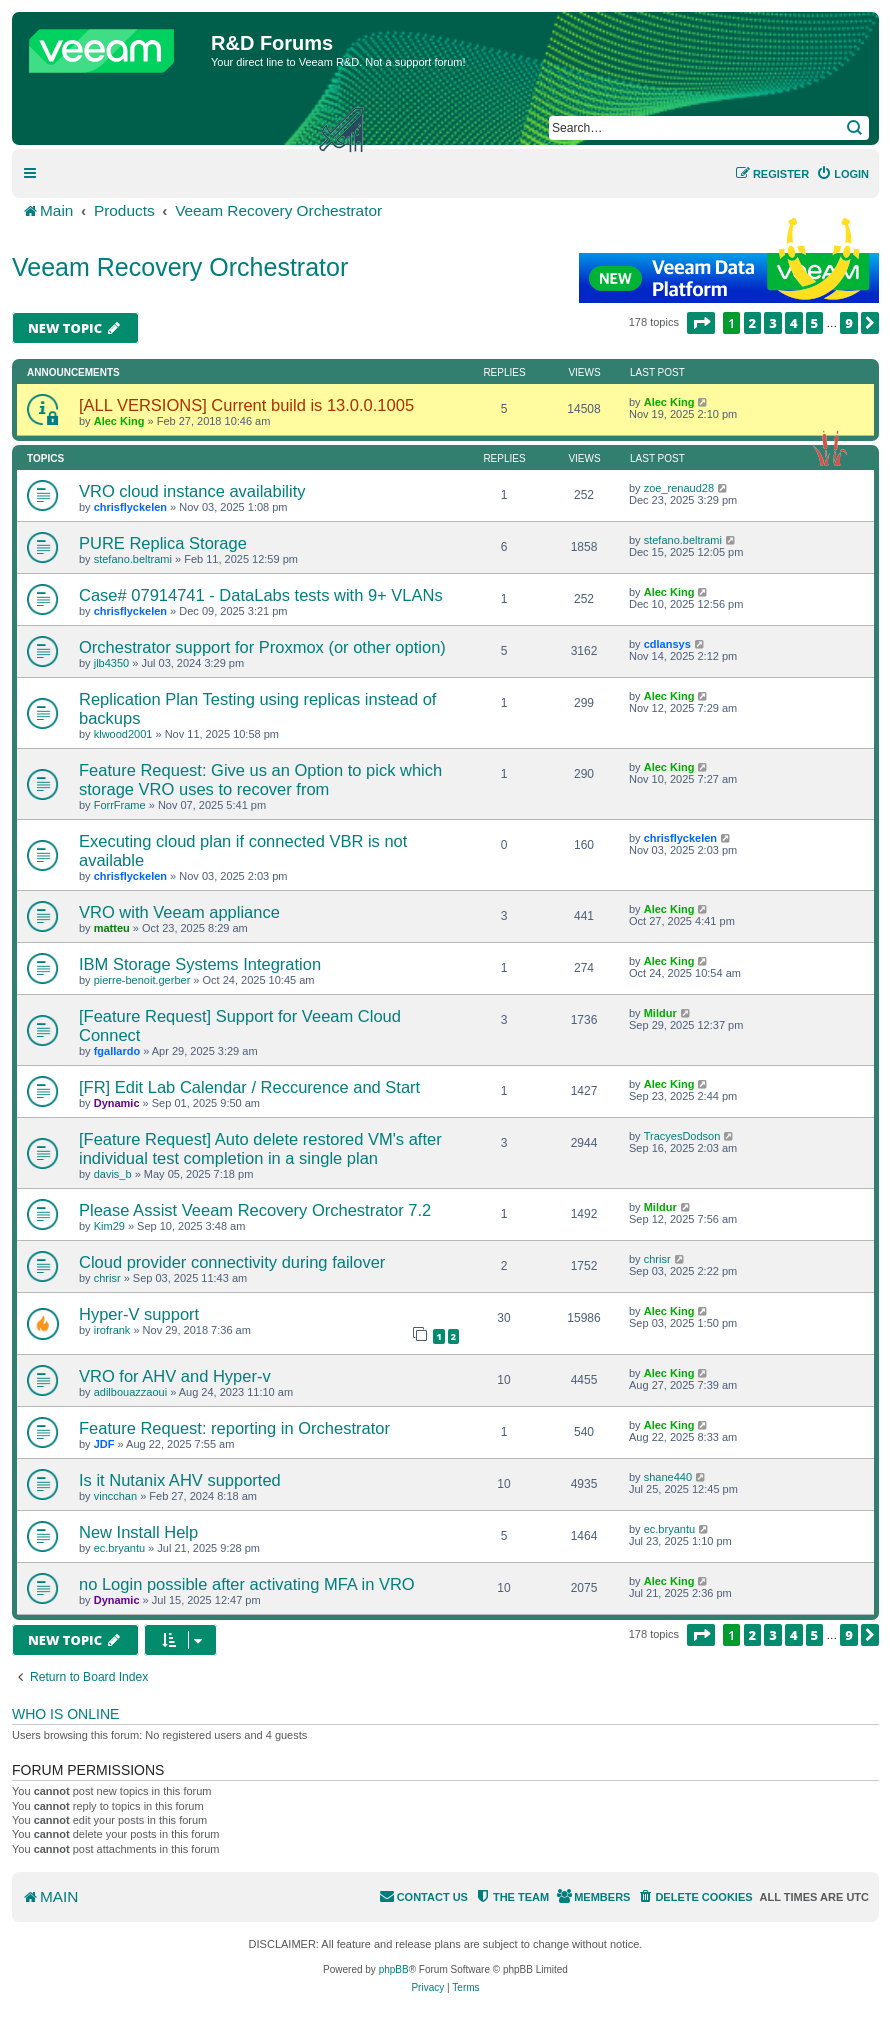  What do you see at coordinates (830, 448) in the screenshot?
I see `indicates a wetland or marsh environment in a game` at bounding box center [830, 448].